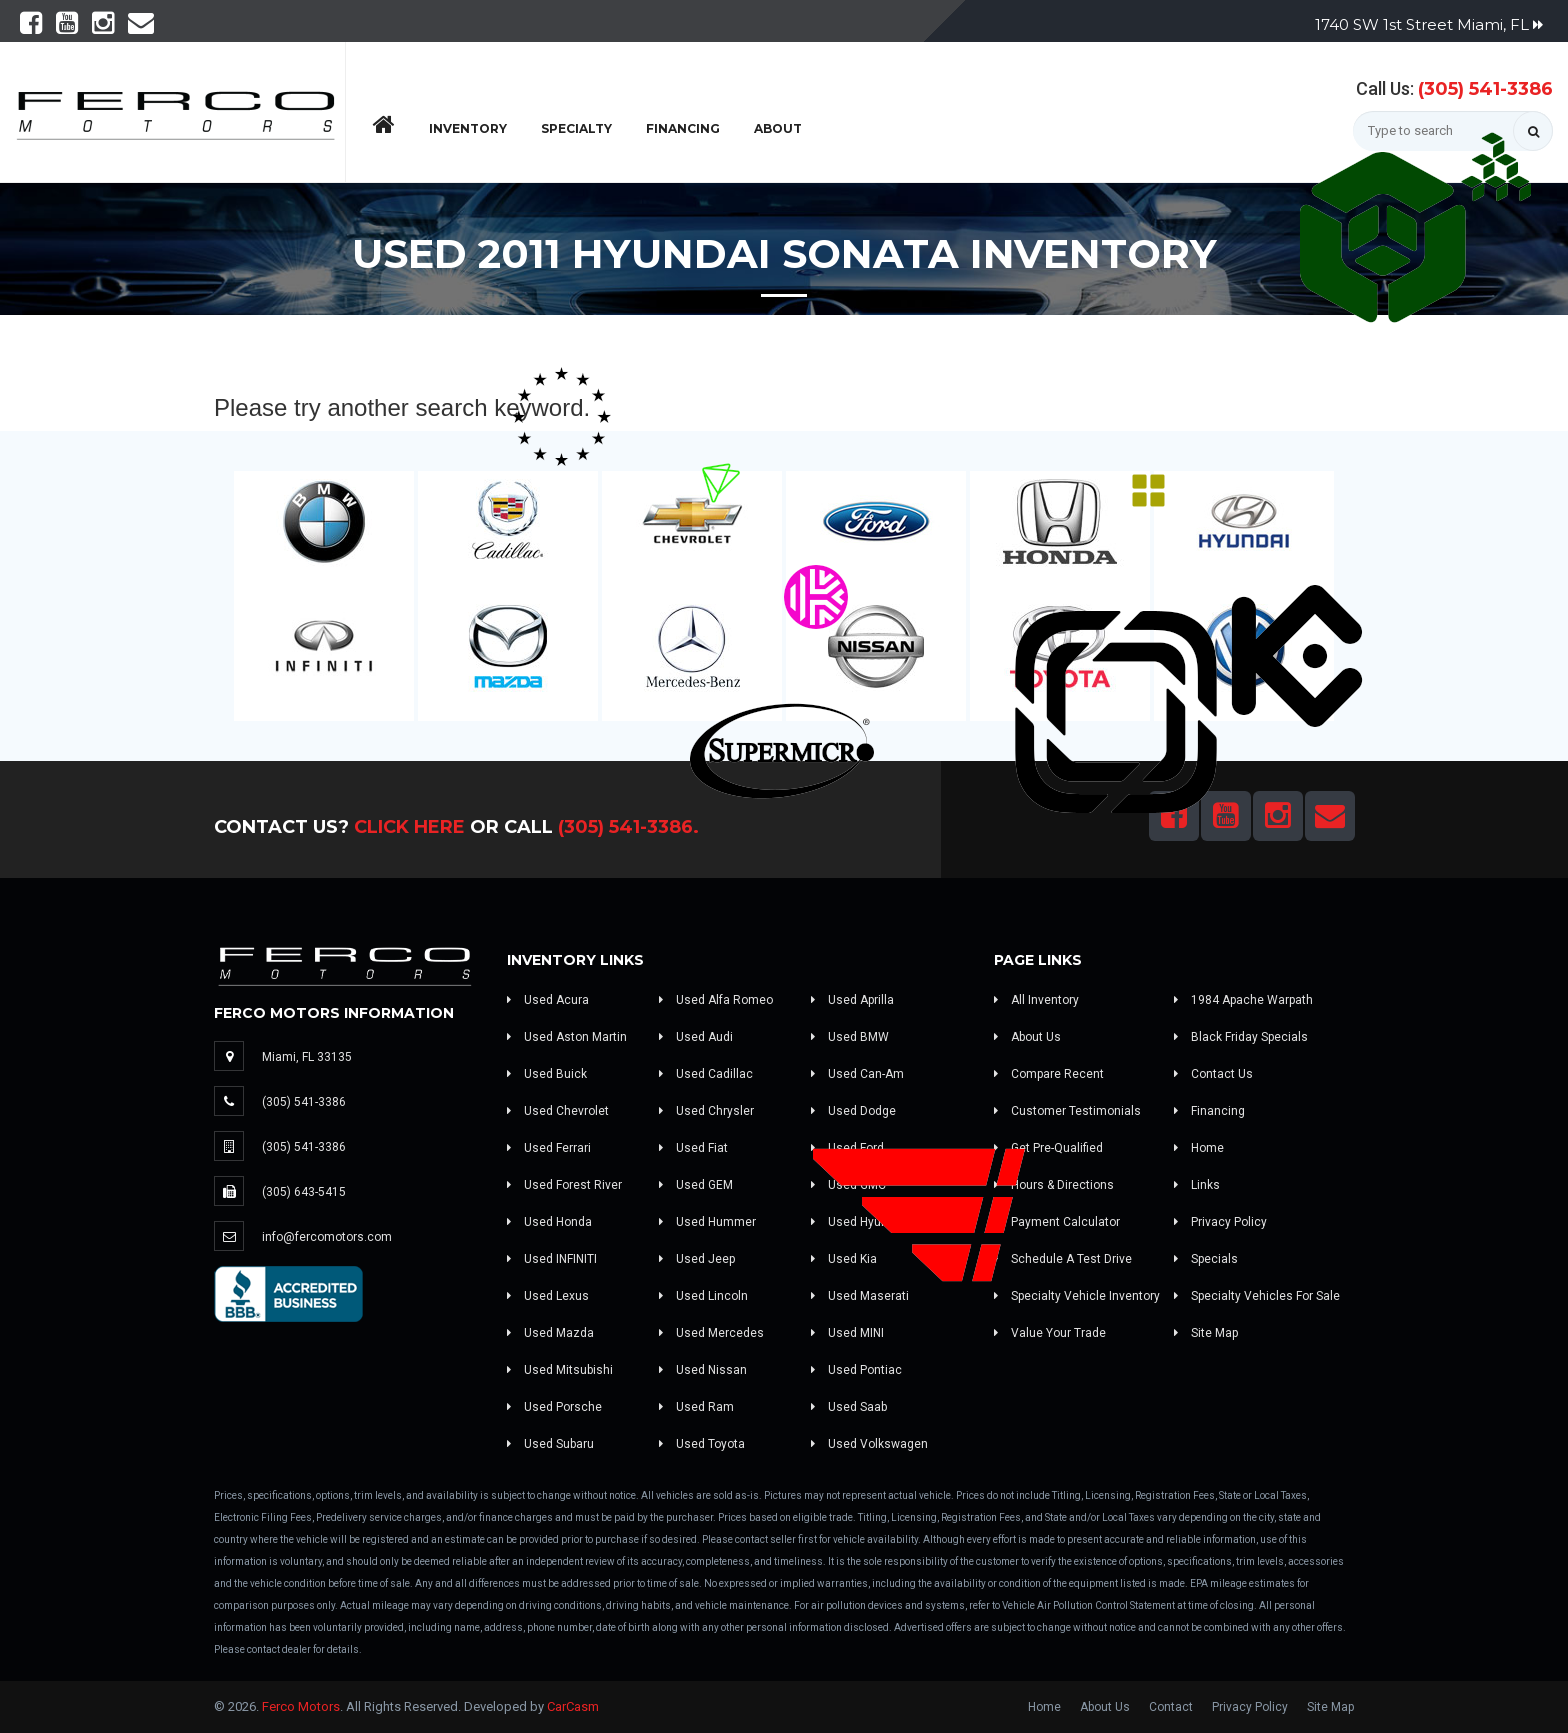 This screenshot has height=1733, width=1568. What do you see at coordinates (1148, 490) in the screenshot?
I see `access app grid or menu` at bounding box center [1148, 490].